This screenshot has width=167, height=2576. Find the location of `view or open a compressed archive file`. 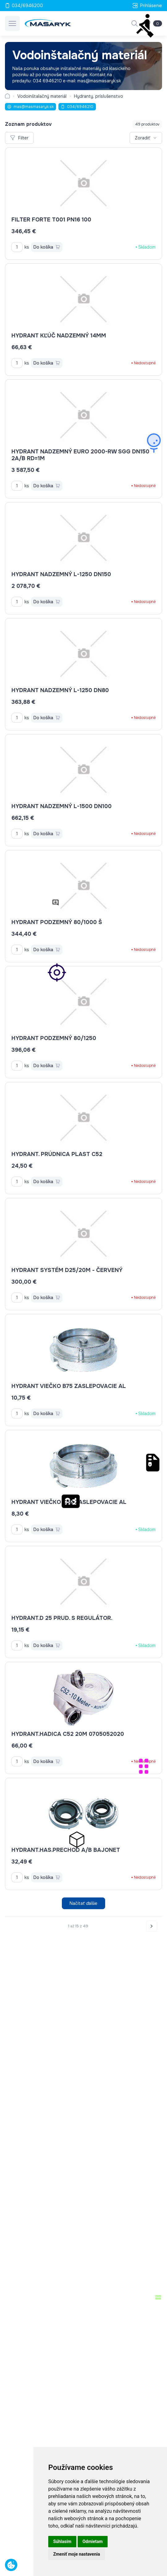

view or open a compressed archive file is located at coordinates (153, 1463).